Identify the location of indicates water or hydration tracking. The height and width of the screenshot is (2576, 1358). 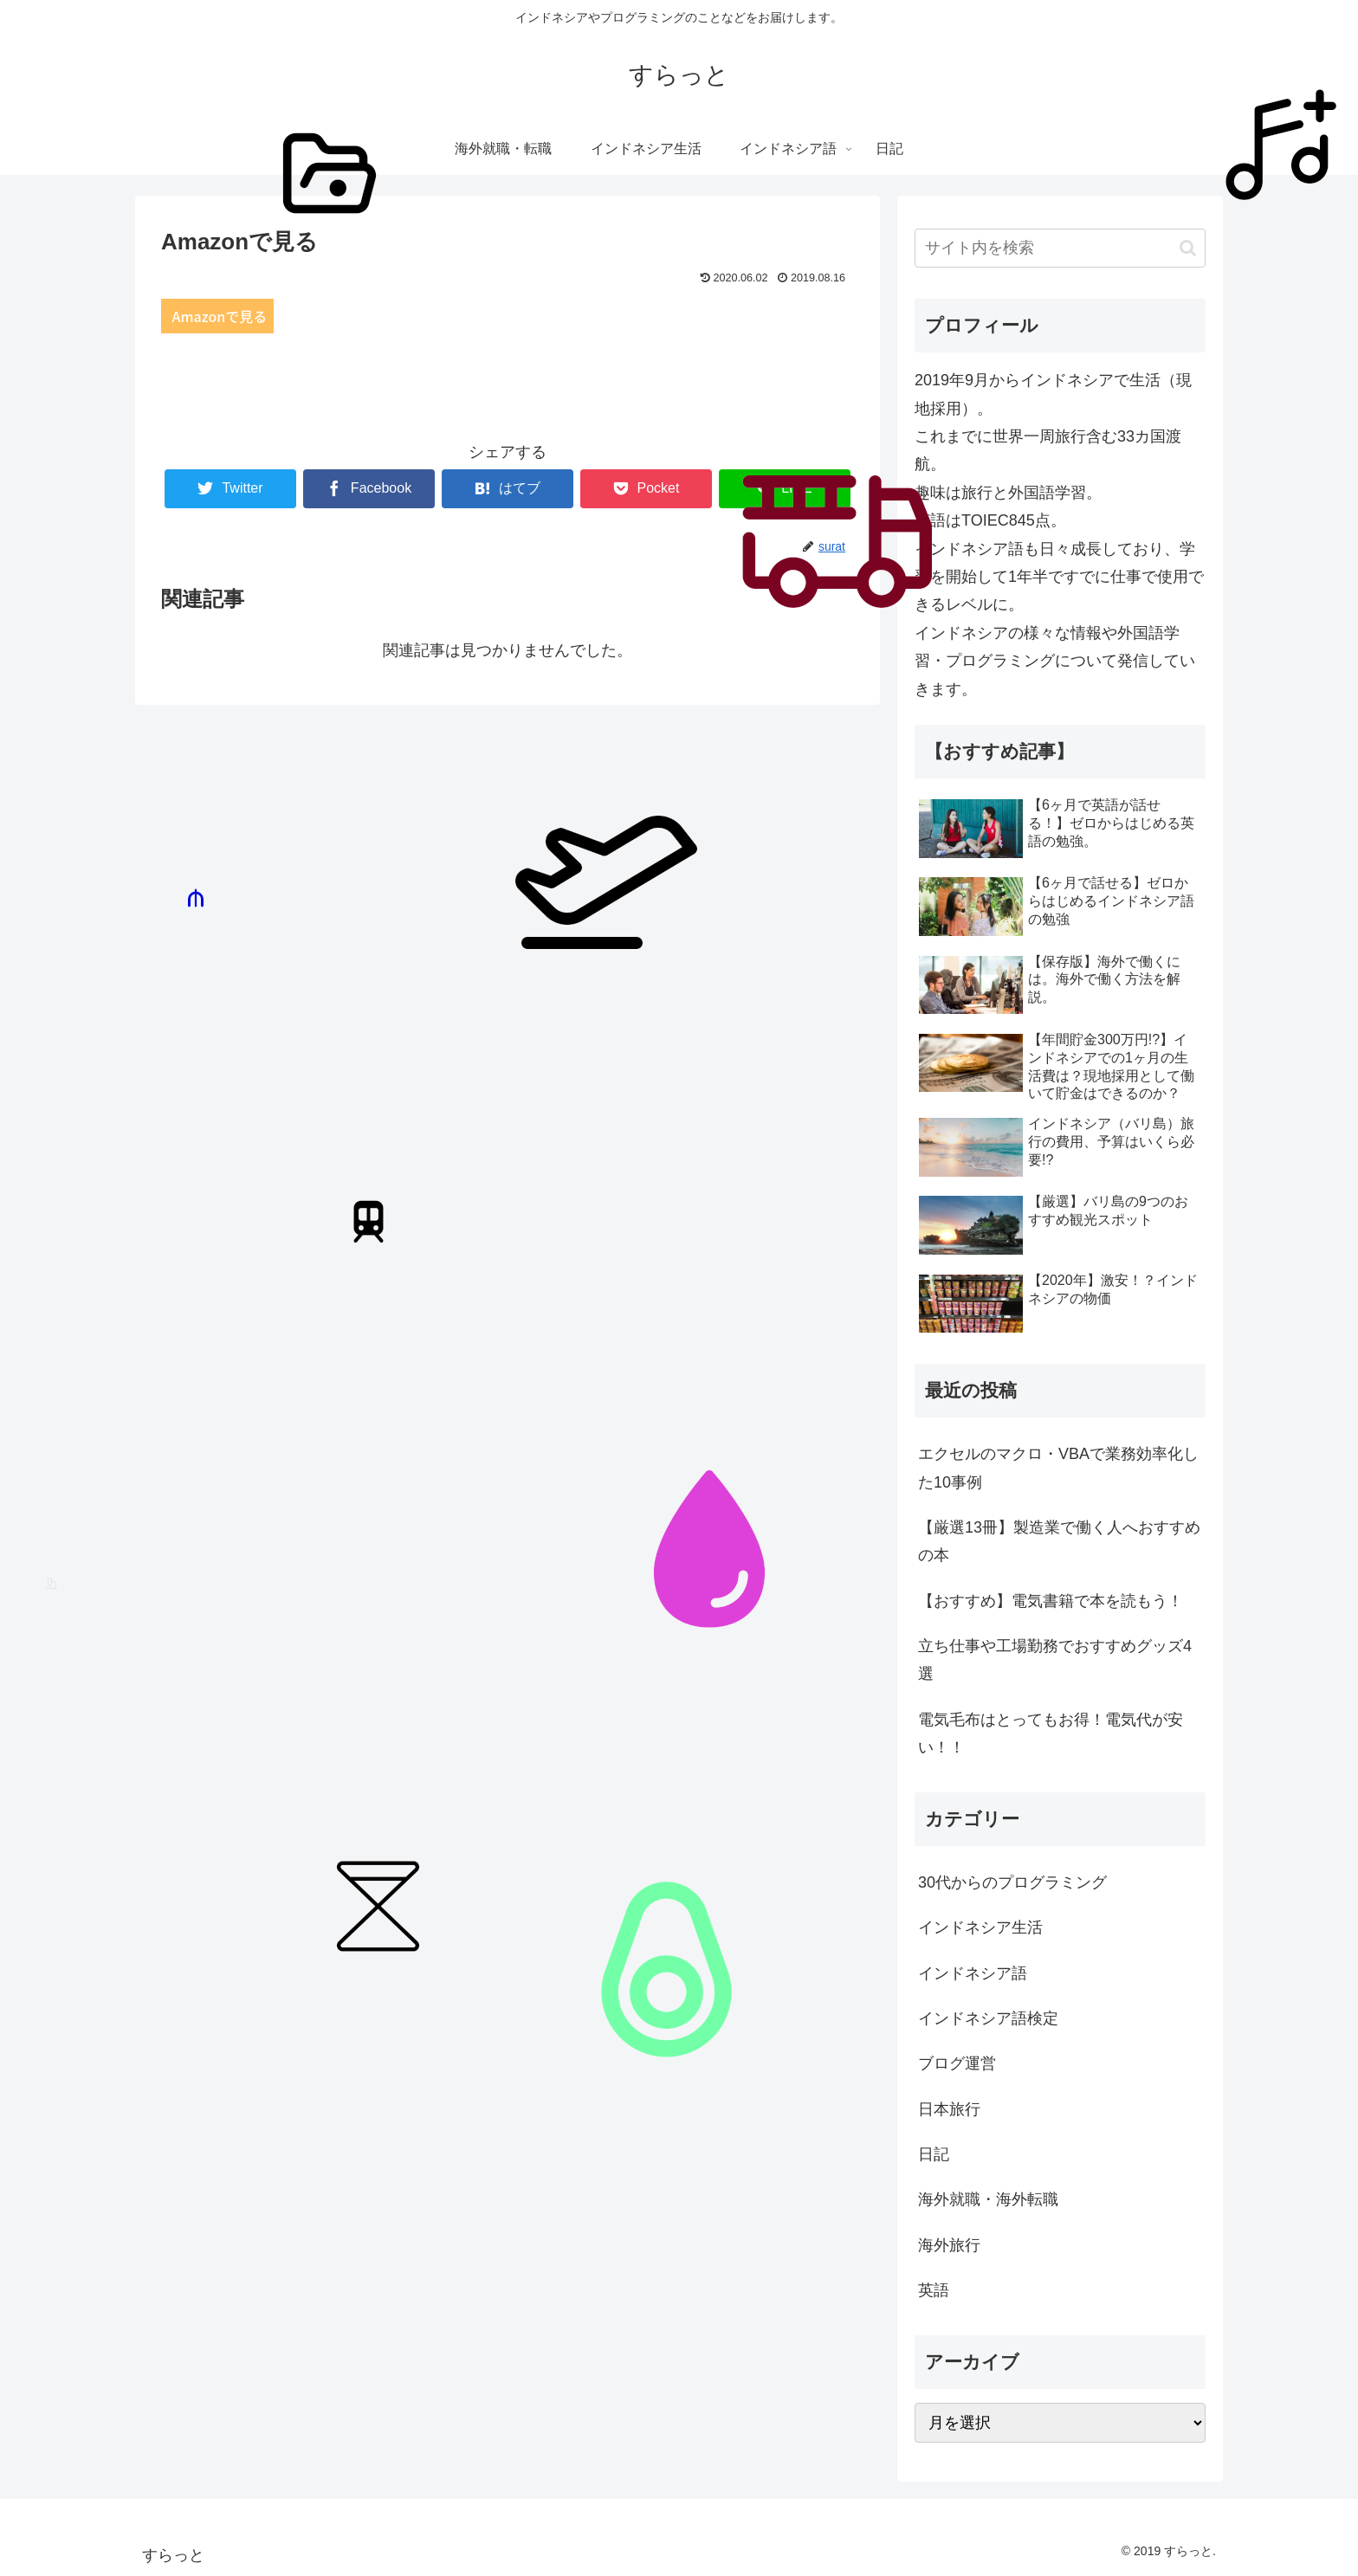
(709, 1547).